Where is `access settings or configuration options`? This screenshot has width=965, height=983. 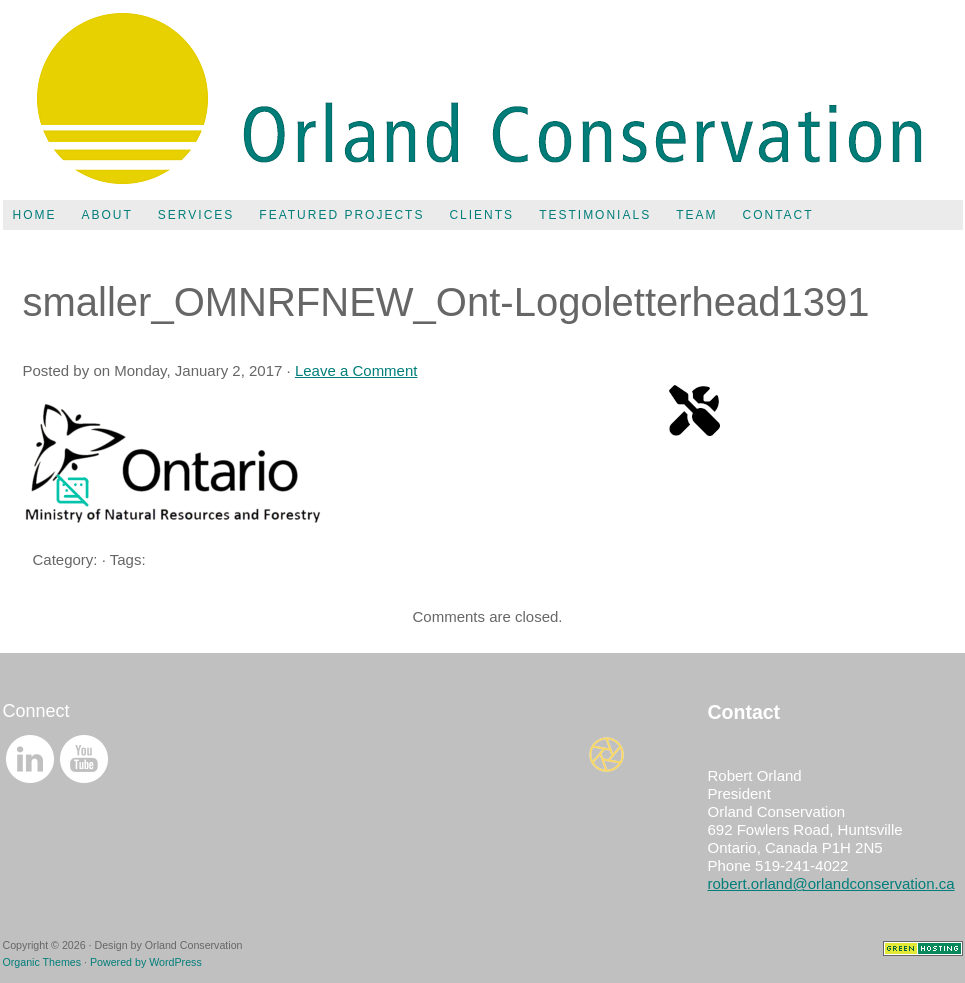
access settings or configuration options is located at coordinates (694, 410).